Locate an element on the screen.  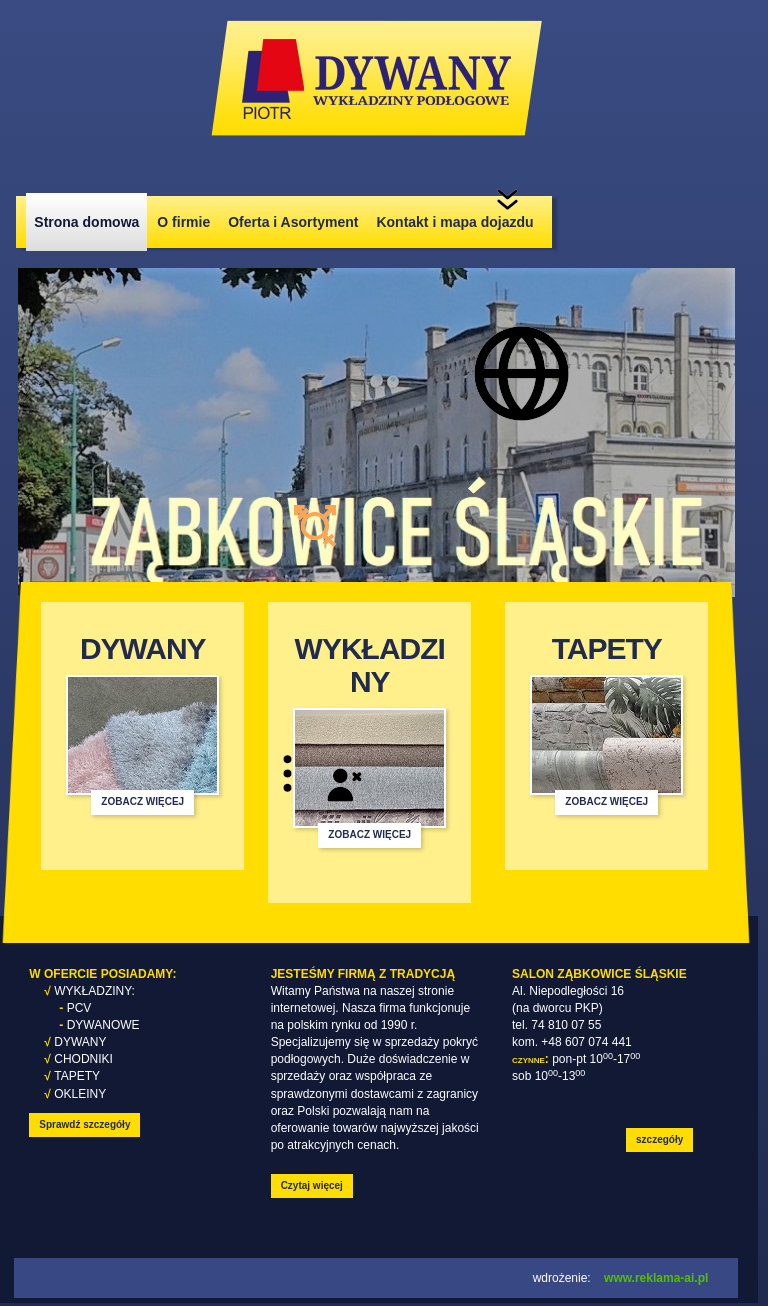
open additional options menu is located at coordinates (287, 773).